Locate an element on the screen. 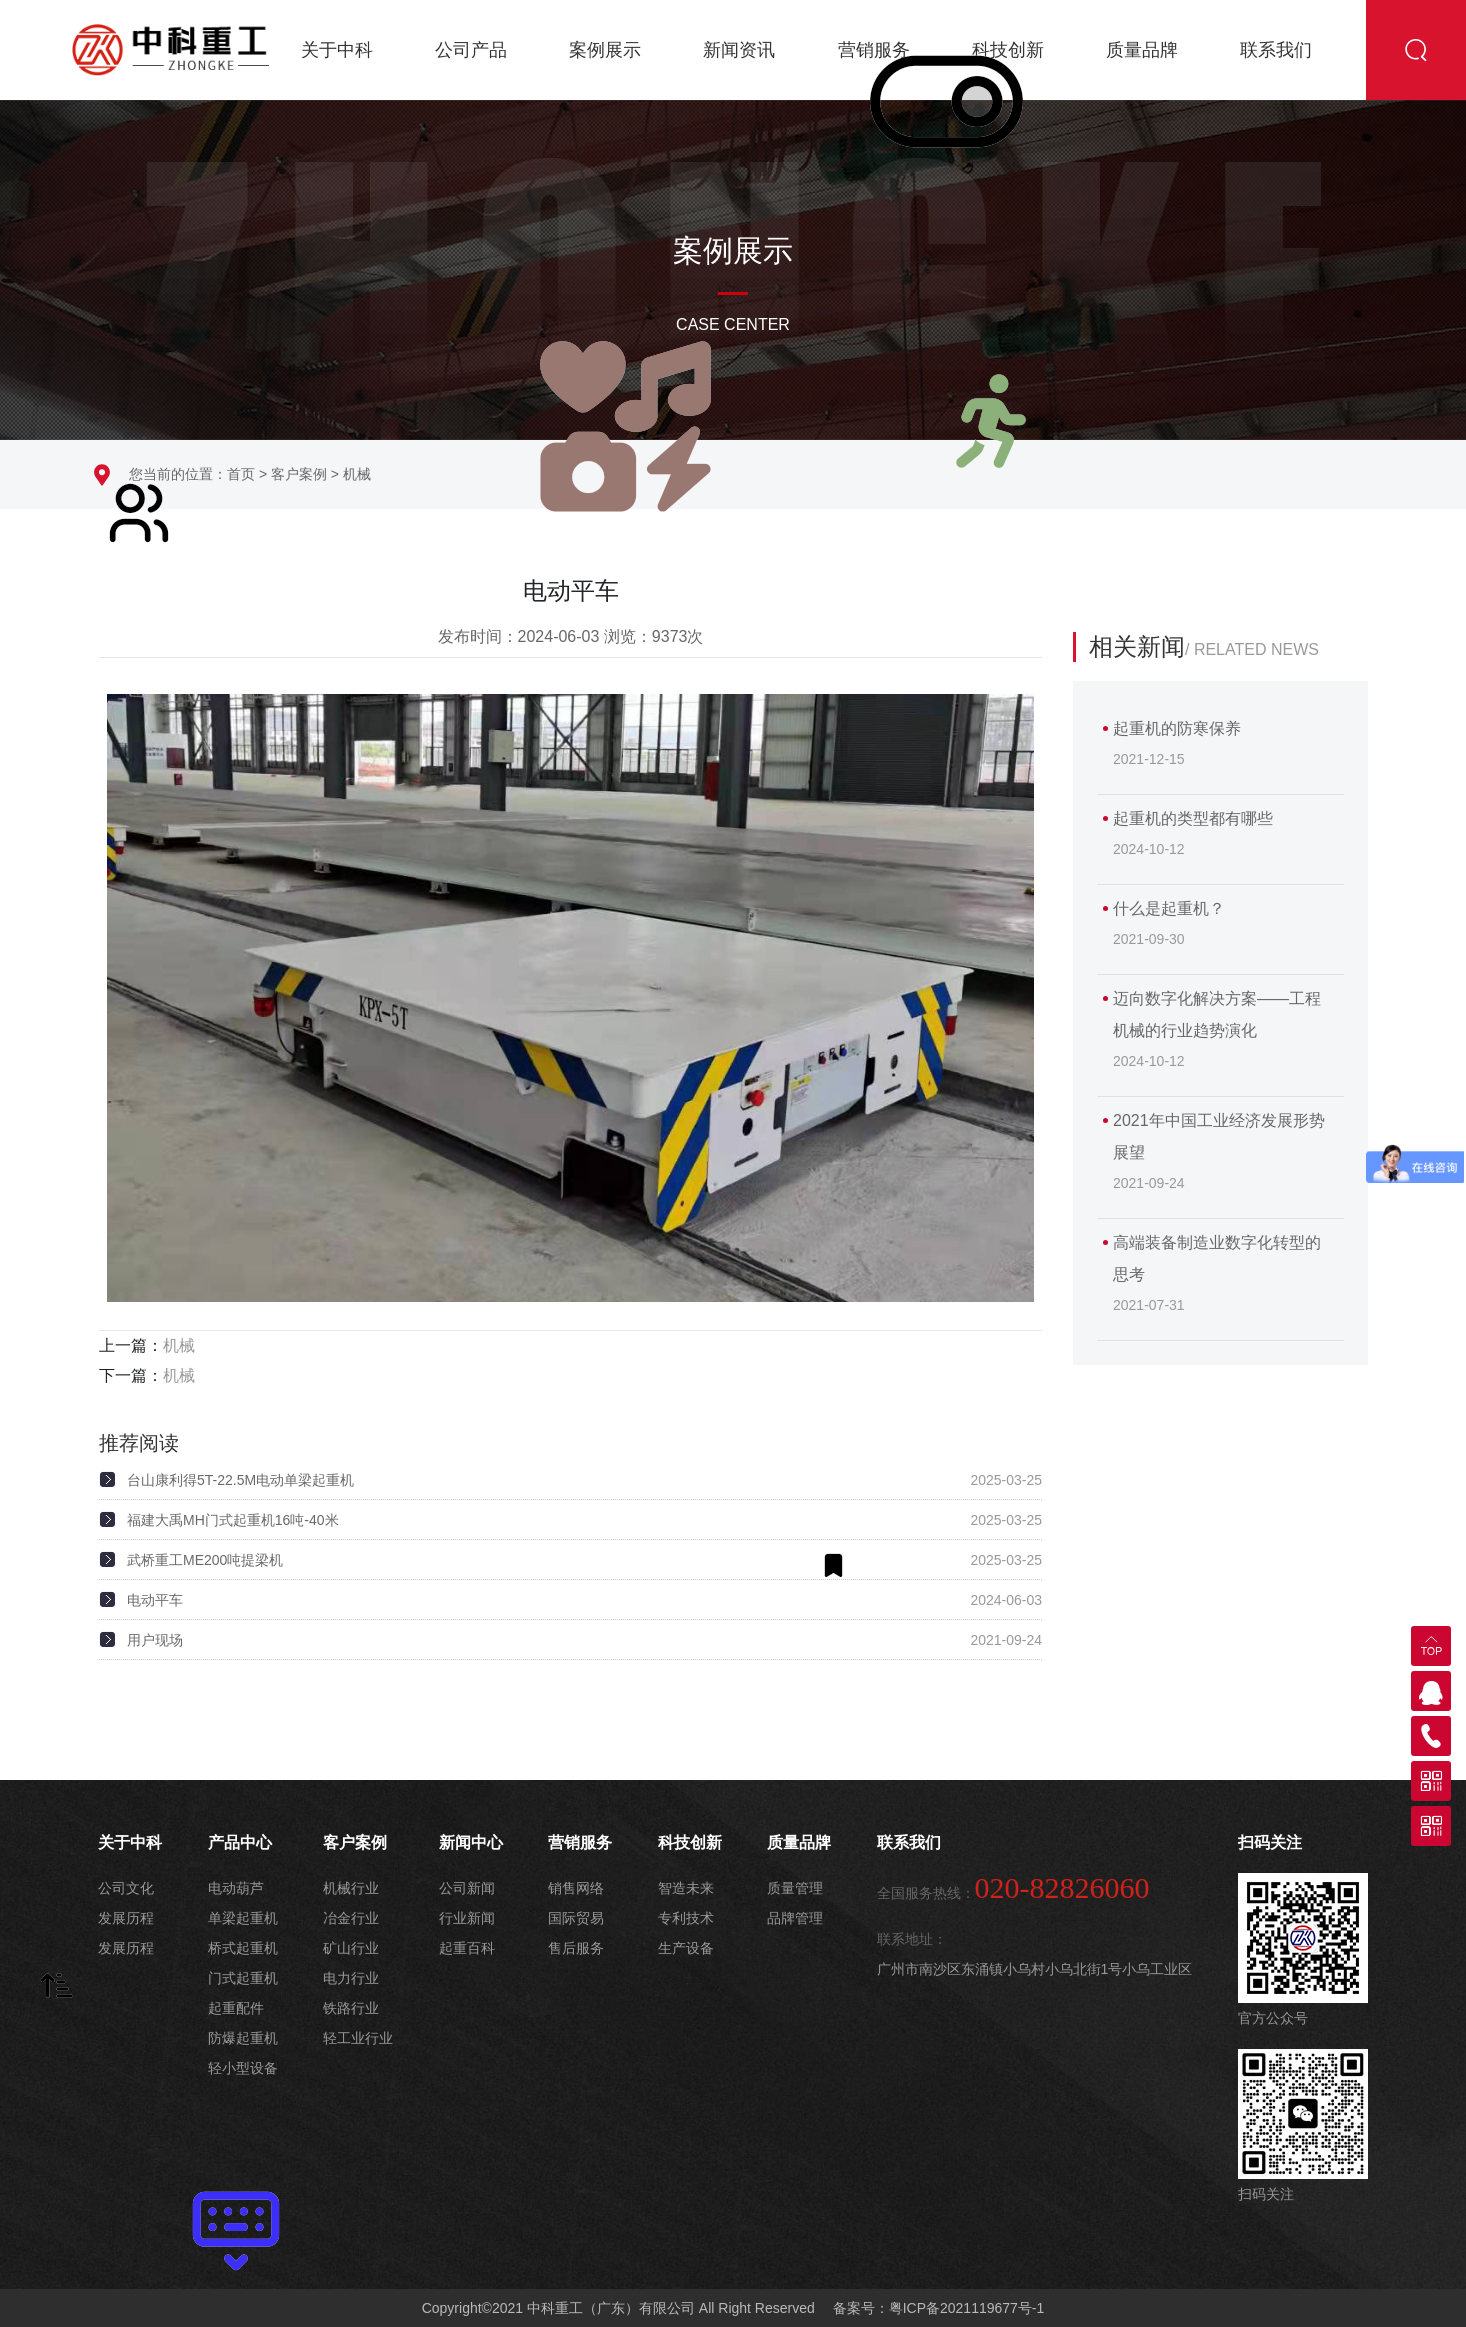 Image resolution: width=1466 pixels, height=2327 pixels. toggle switch in the "on" or enabled position is located at coordinates (946, 101).